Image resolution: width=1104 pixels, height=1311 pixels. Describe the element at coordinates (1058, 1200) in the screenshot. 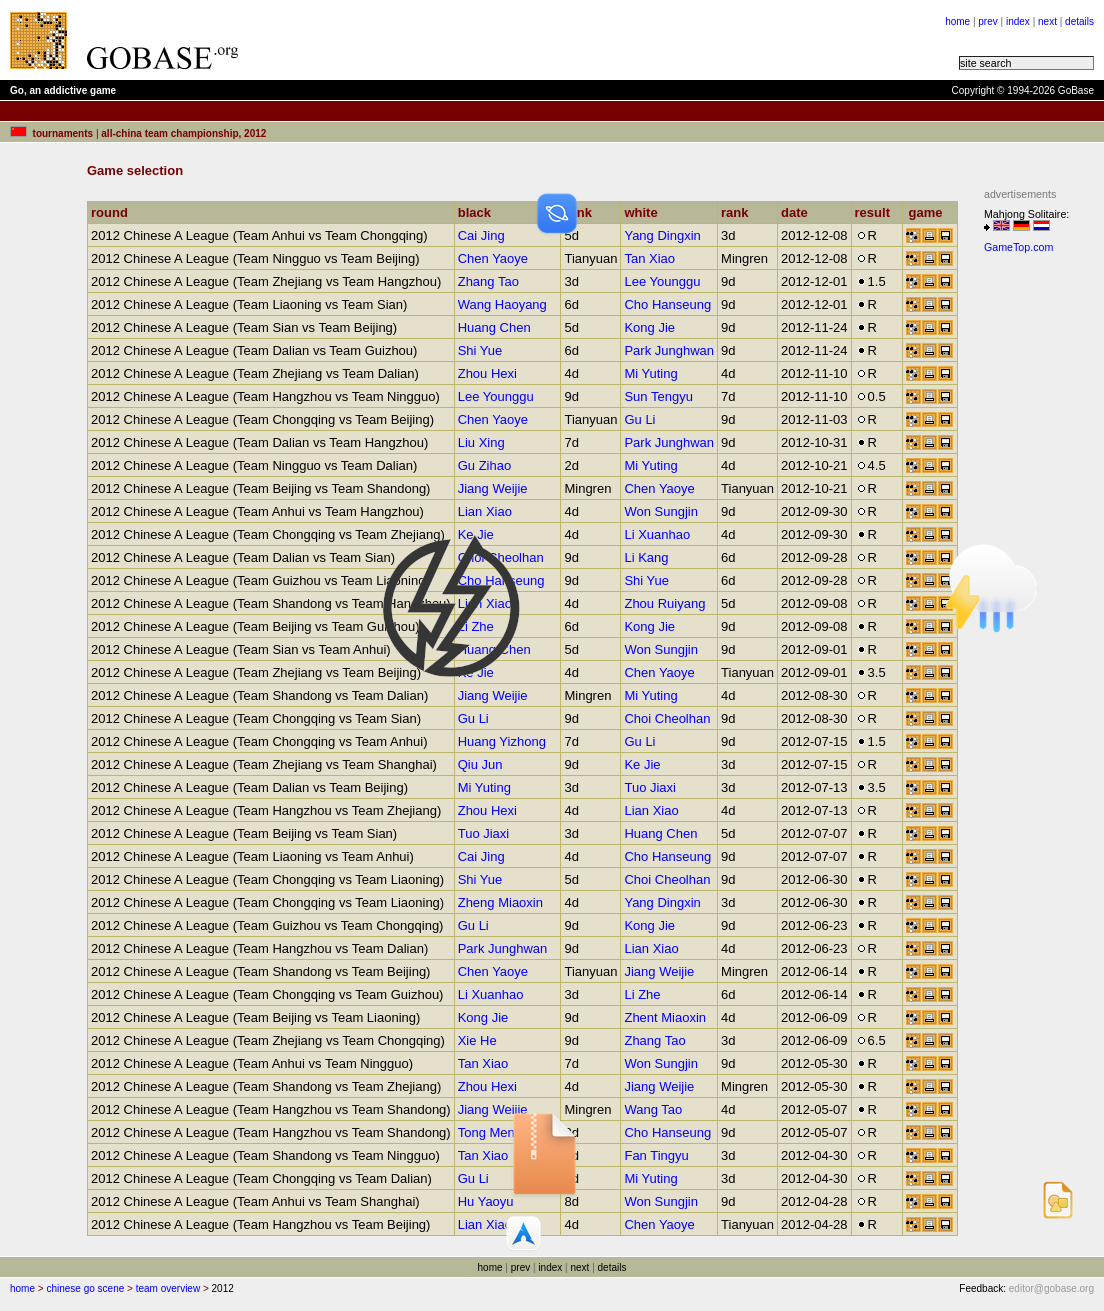

I see `open a vector graphics document` at that location.